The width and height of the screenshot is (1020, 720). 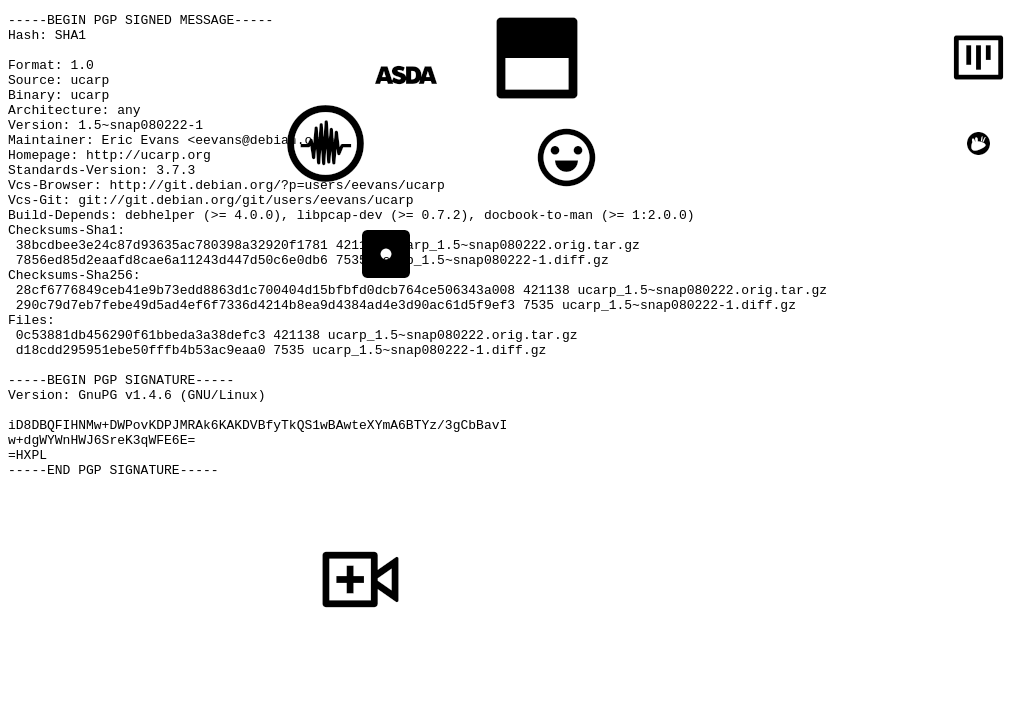 What do you see at coordinates (537, 58) in the screenshot?
I see `switch to row layout view` at bounding box center [537, 58].